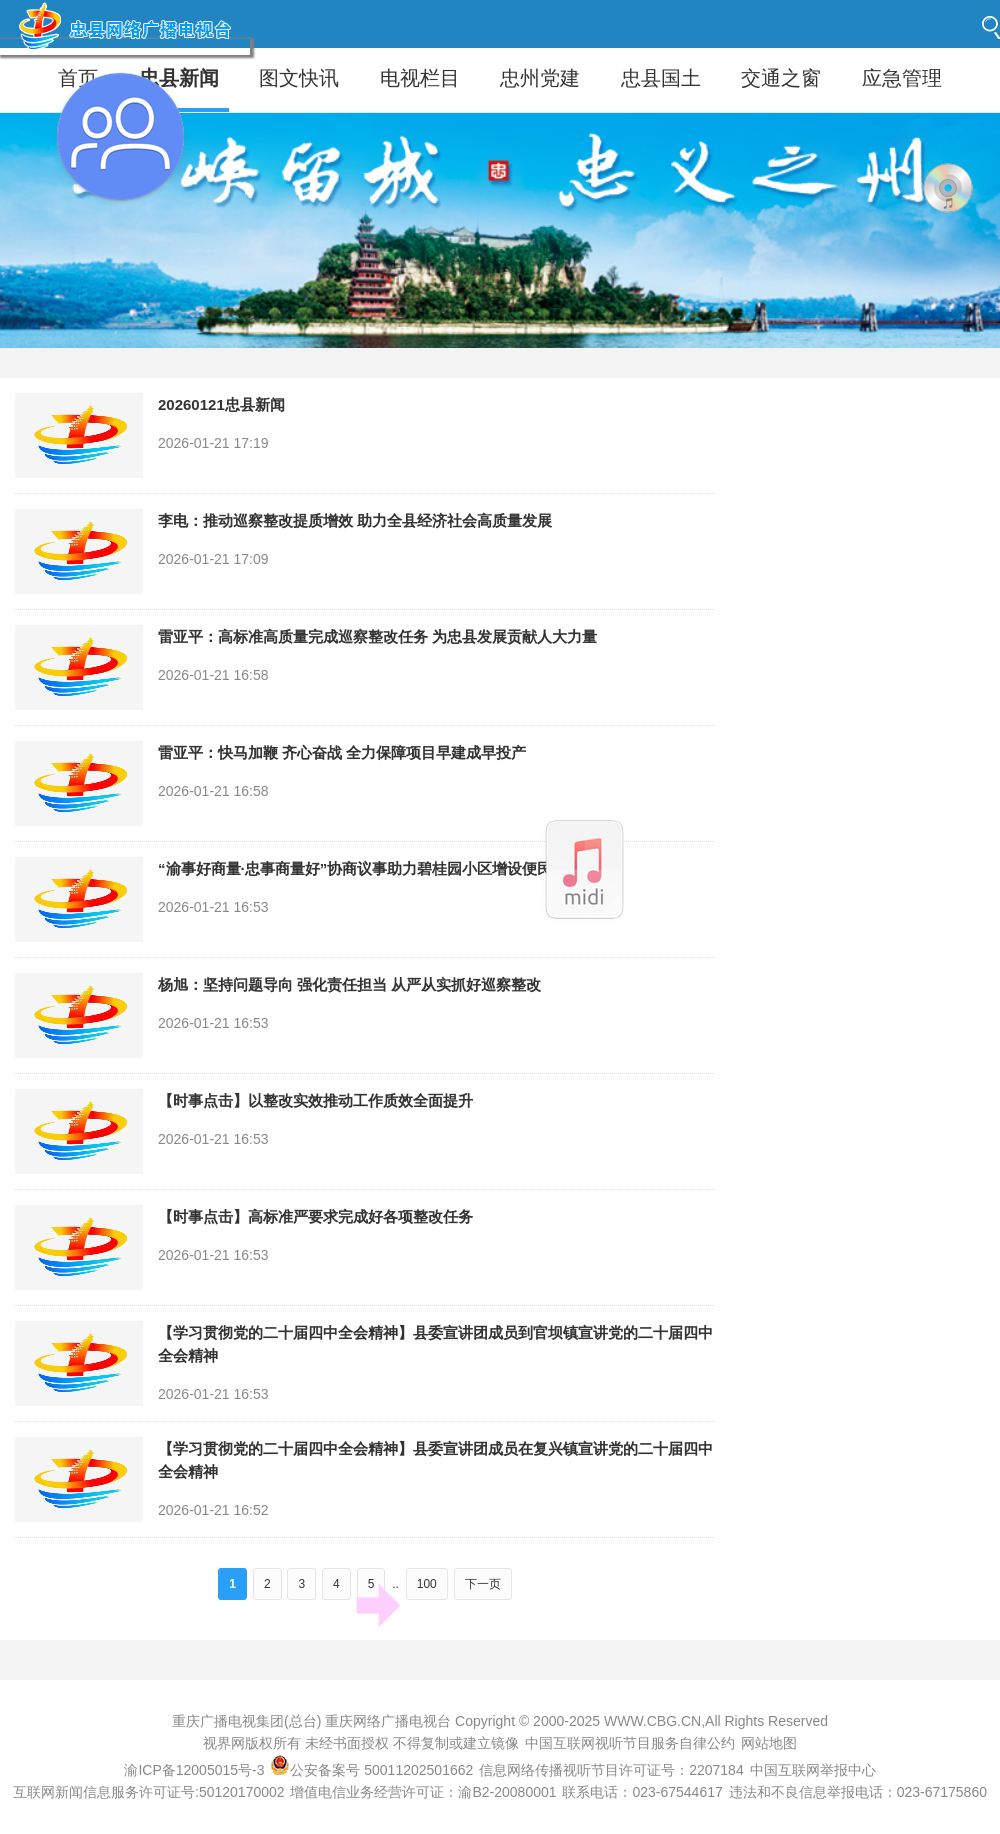 Image resolution: width=1000 pixels, height=1834 pixels. What do you see at coordinates (948, 188) in the screenshot?
I see `audio CD or music disc detected` at bounding box center [948, 188].